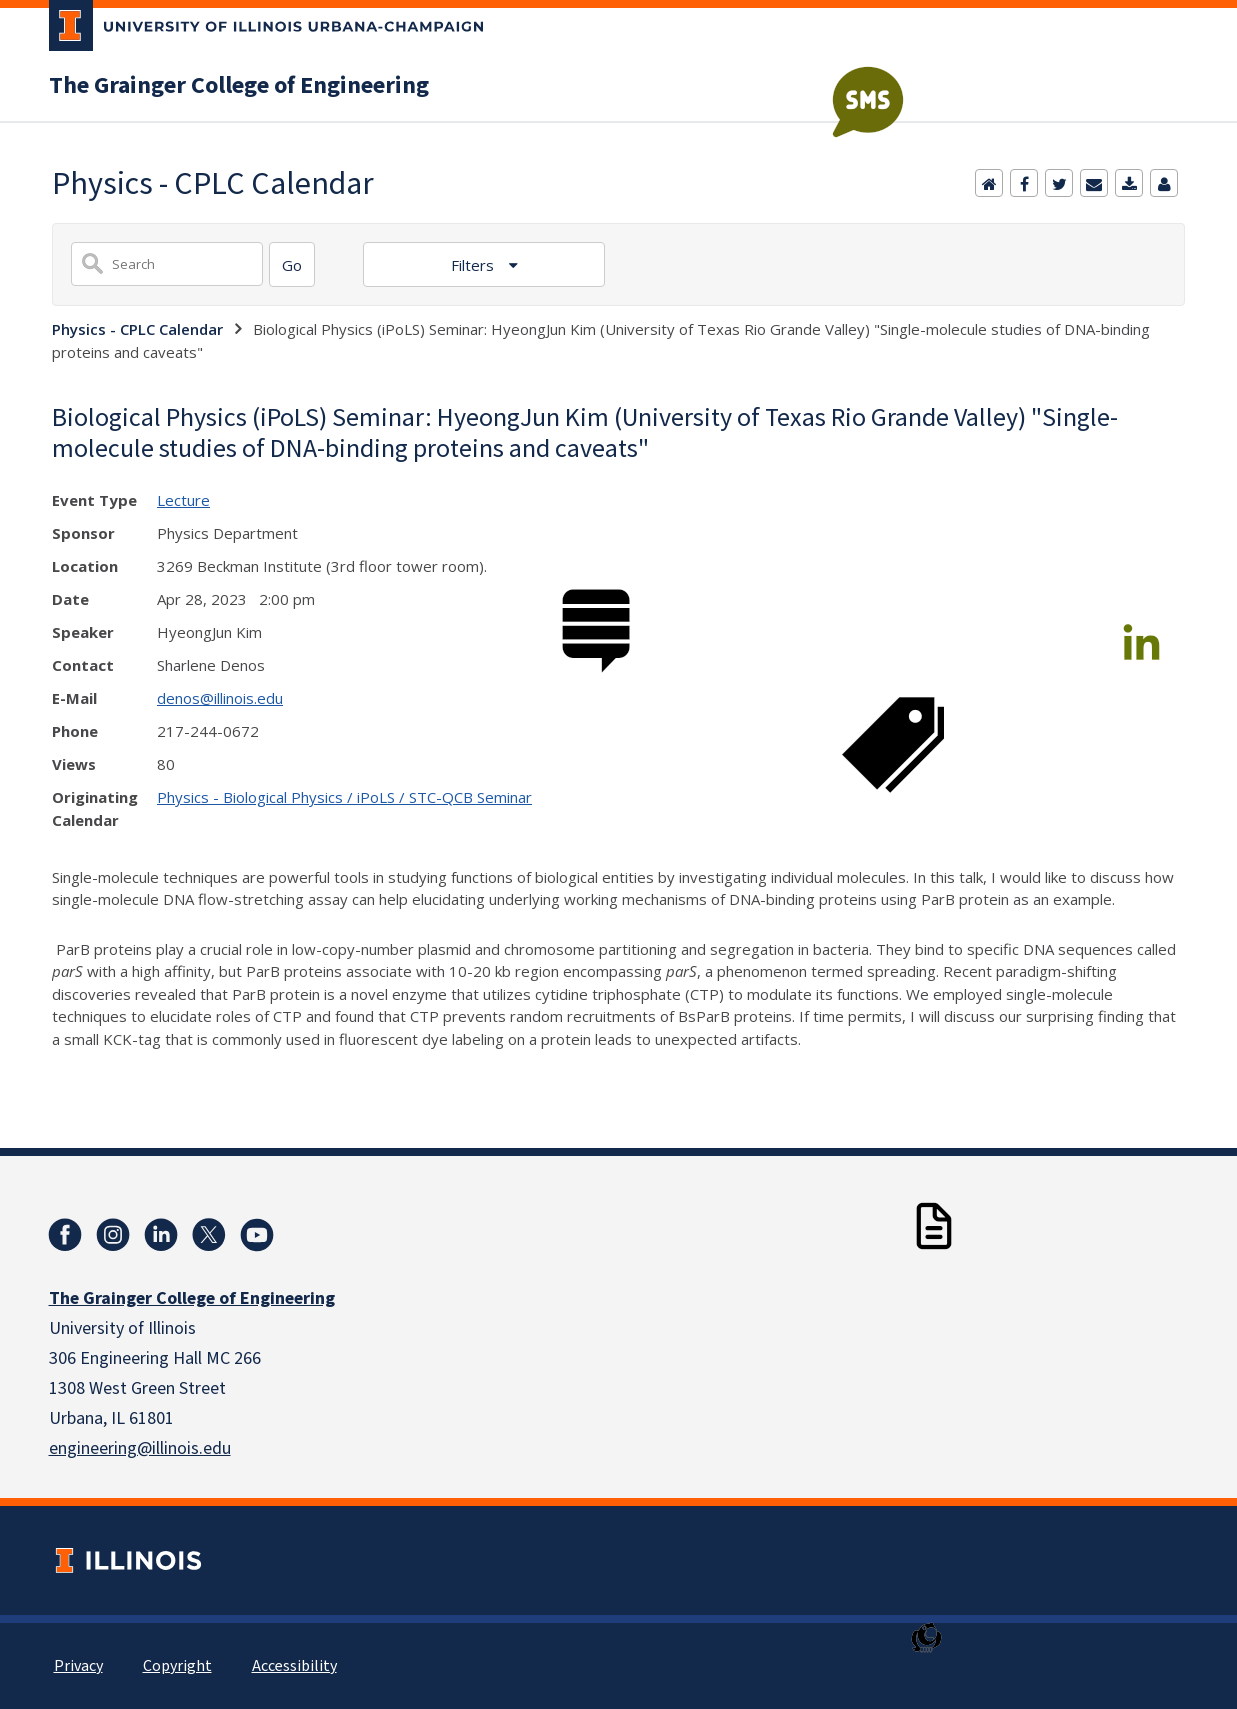 The image size is (1237, 1709). What do you see at coordinates (893, 745) in the screenshot?
I see `view or manage tags` at bounding box center [893, 745].